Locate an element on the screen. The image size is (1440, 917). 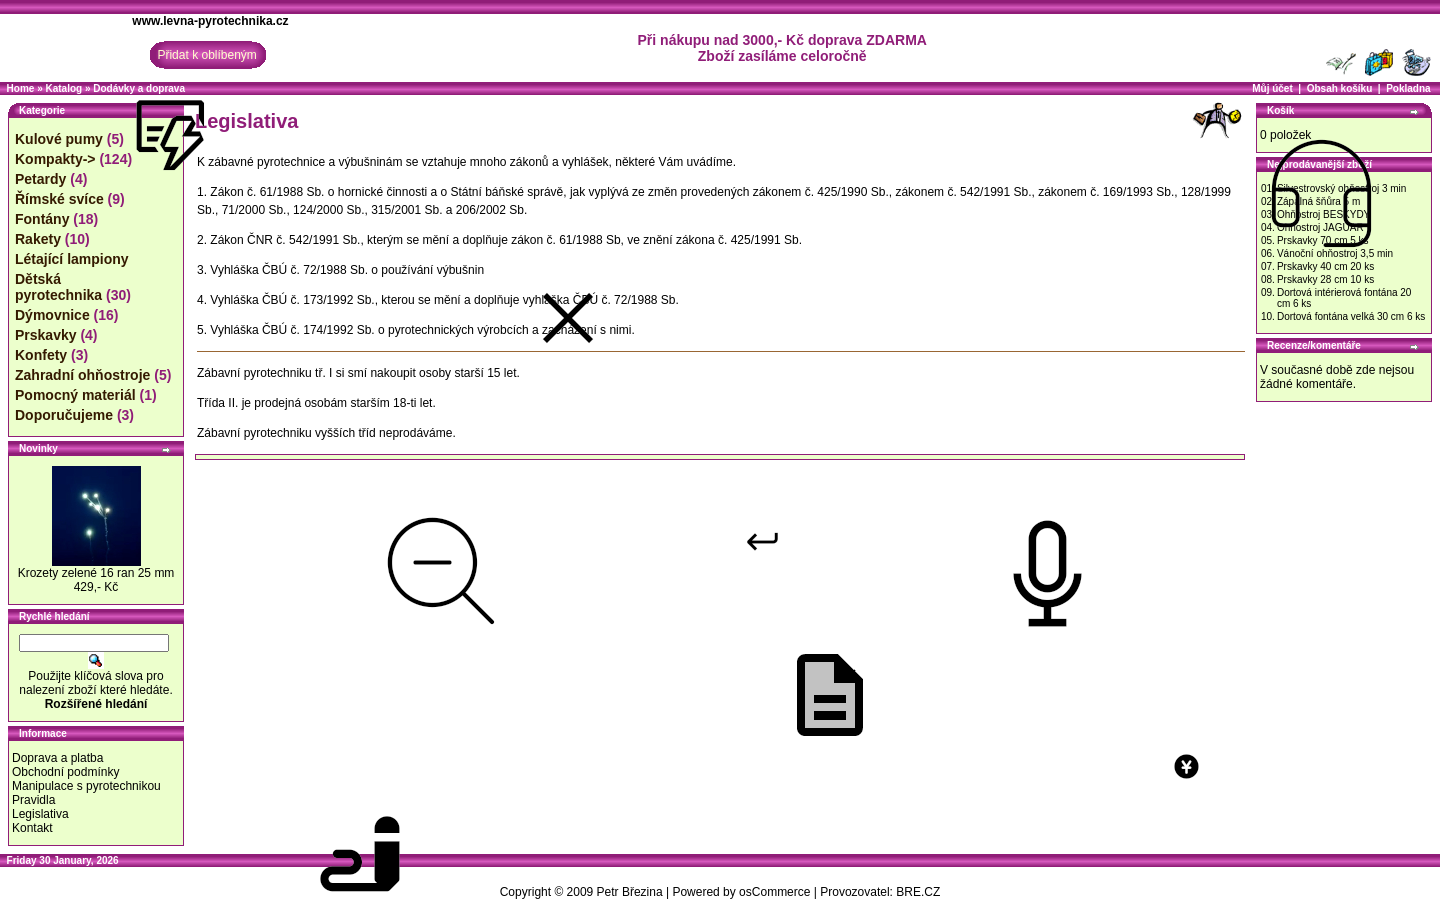
zoom out of current view is located at coordinates (441, 571).